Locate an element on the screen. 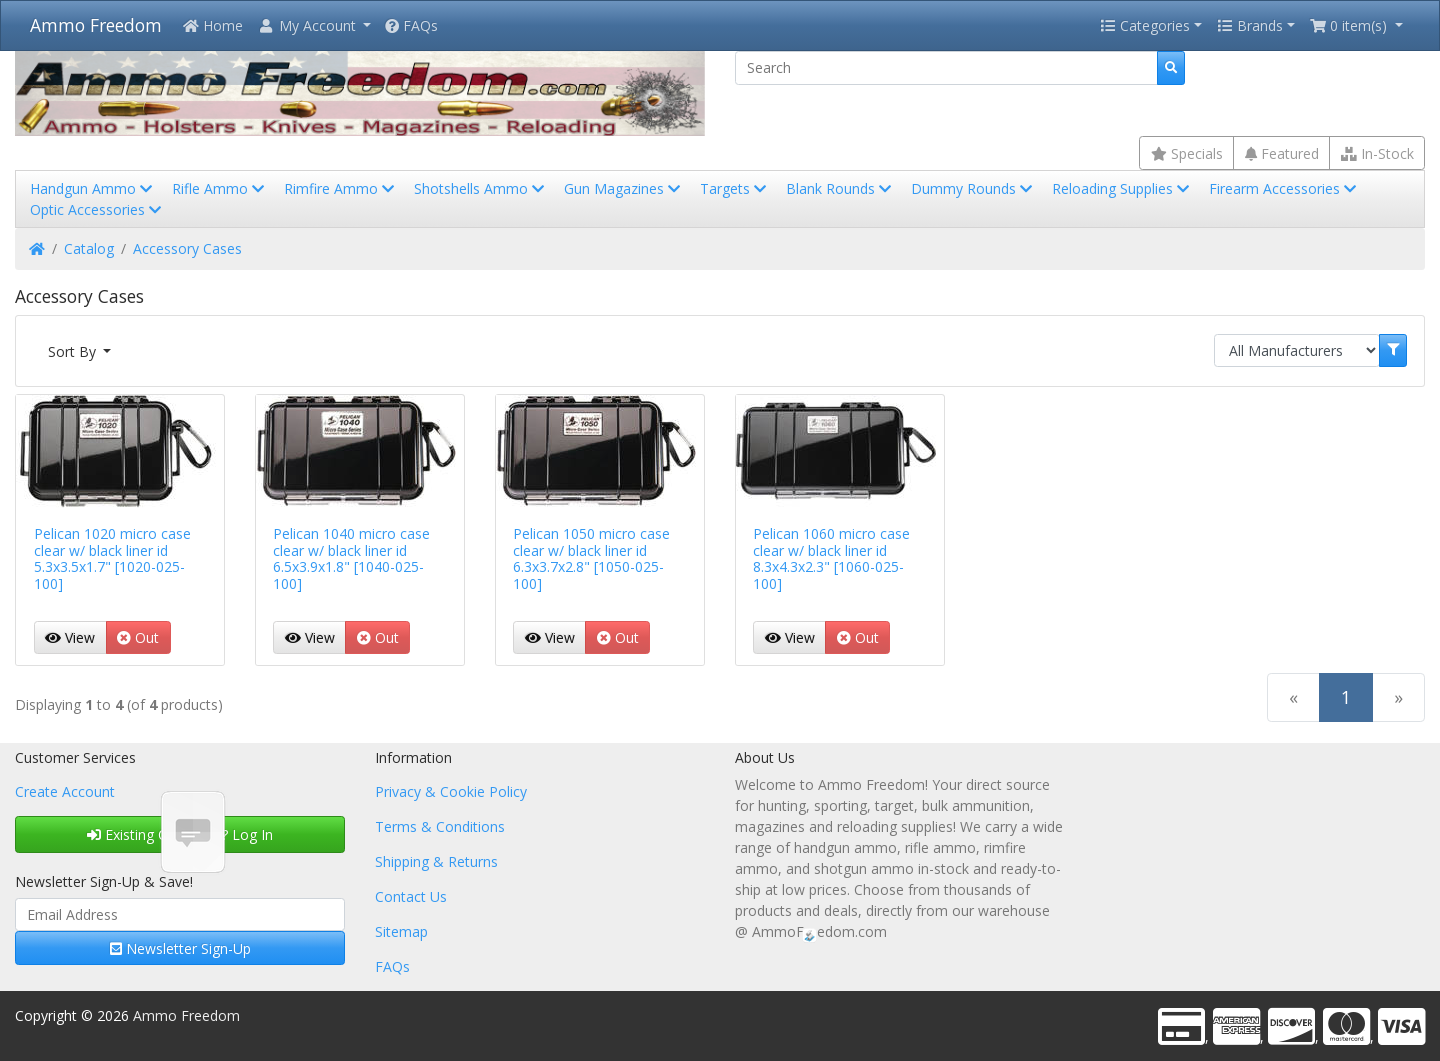 This screenshot has width=1440, height=1061. a subrip subtitle file (.srt) is located at coordinates (193, 832).